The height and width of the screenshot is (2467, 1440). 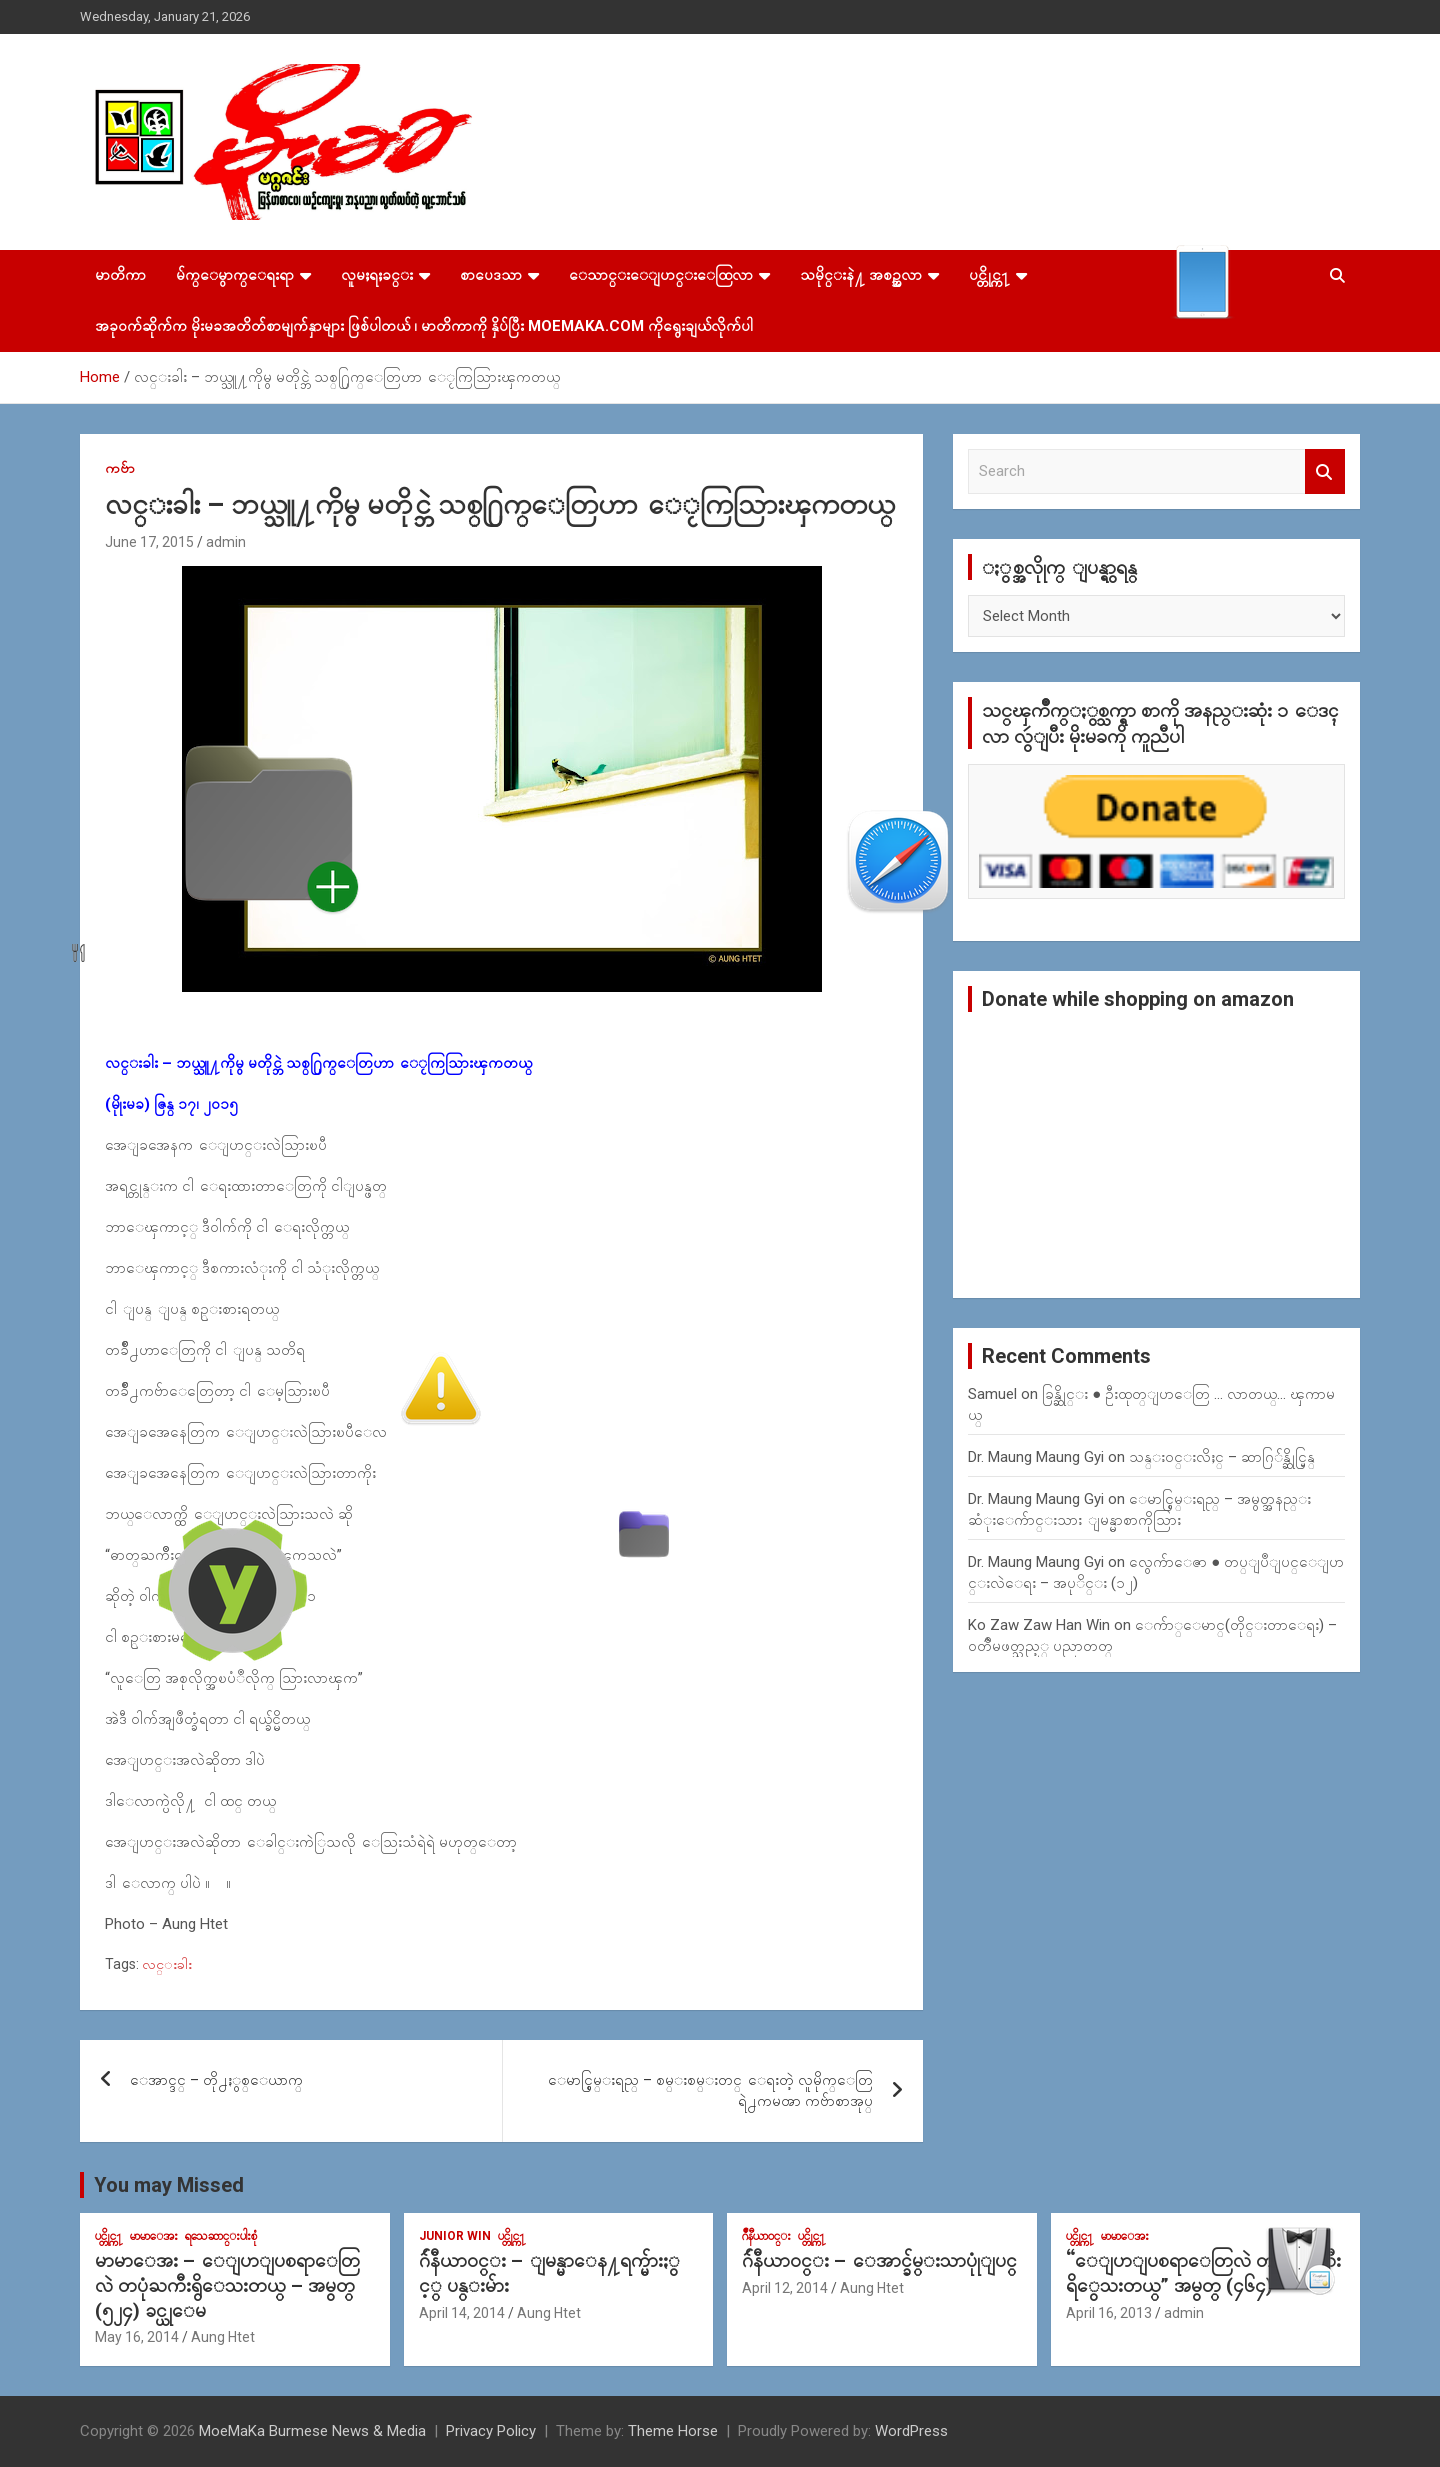 What do you see at coordinates (644, 1534) in the screenshot?
I see `drop files here to add to folder` at bounding box center [644, 1534].